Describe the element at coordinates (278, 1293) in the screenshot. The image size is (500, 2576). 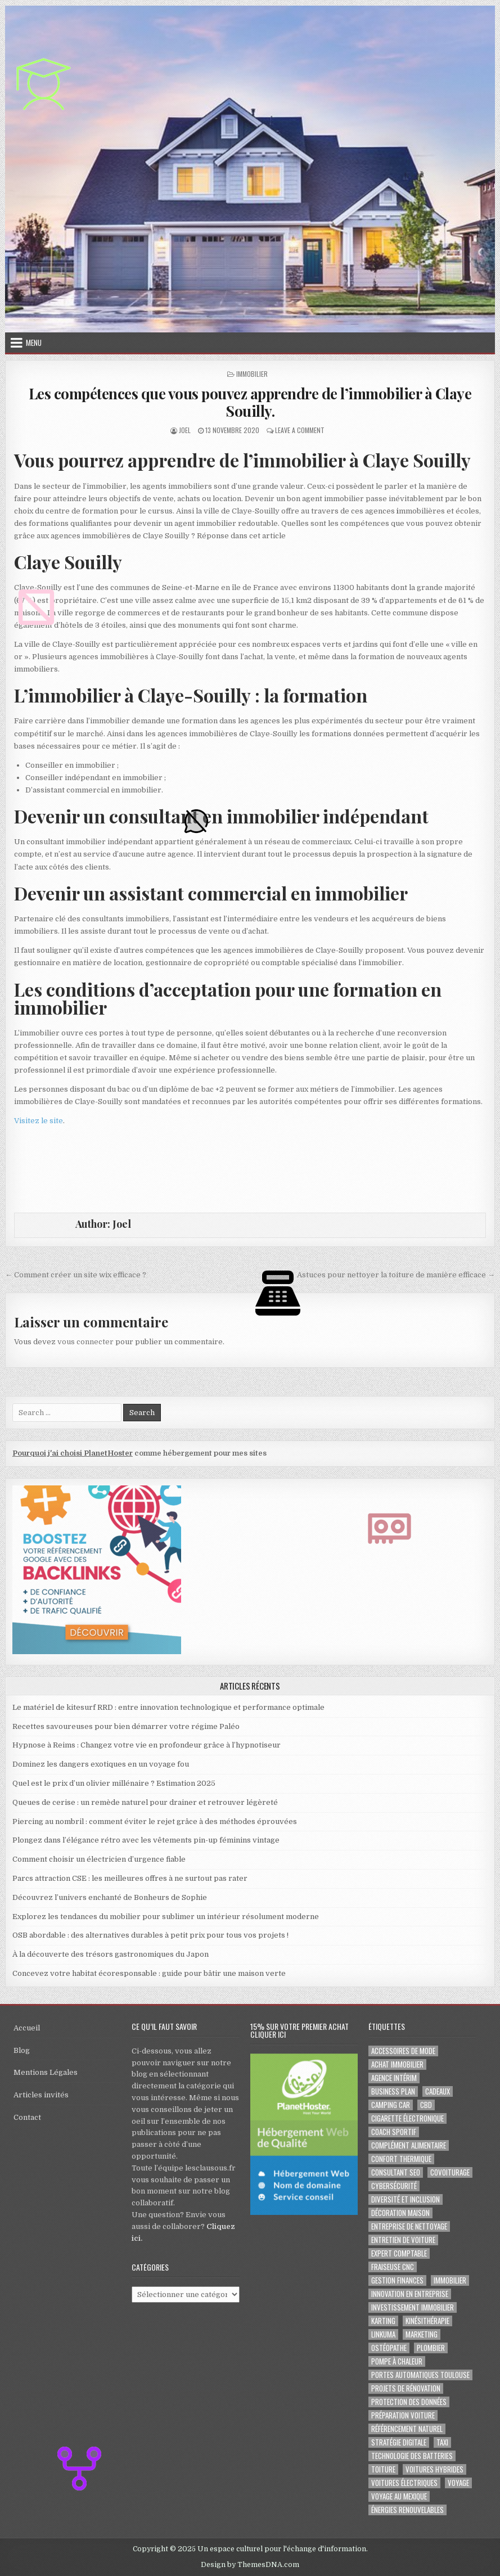
I see `access point of sale terminal` at that location.